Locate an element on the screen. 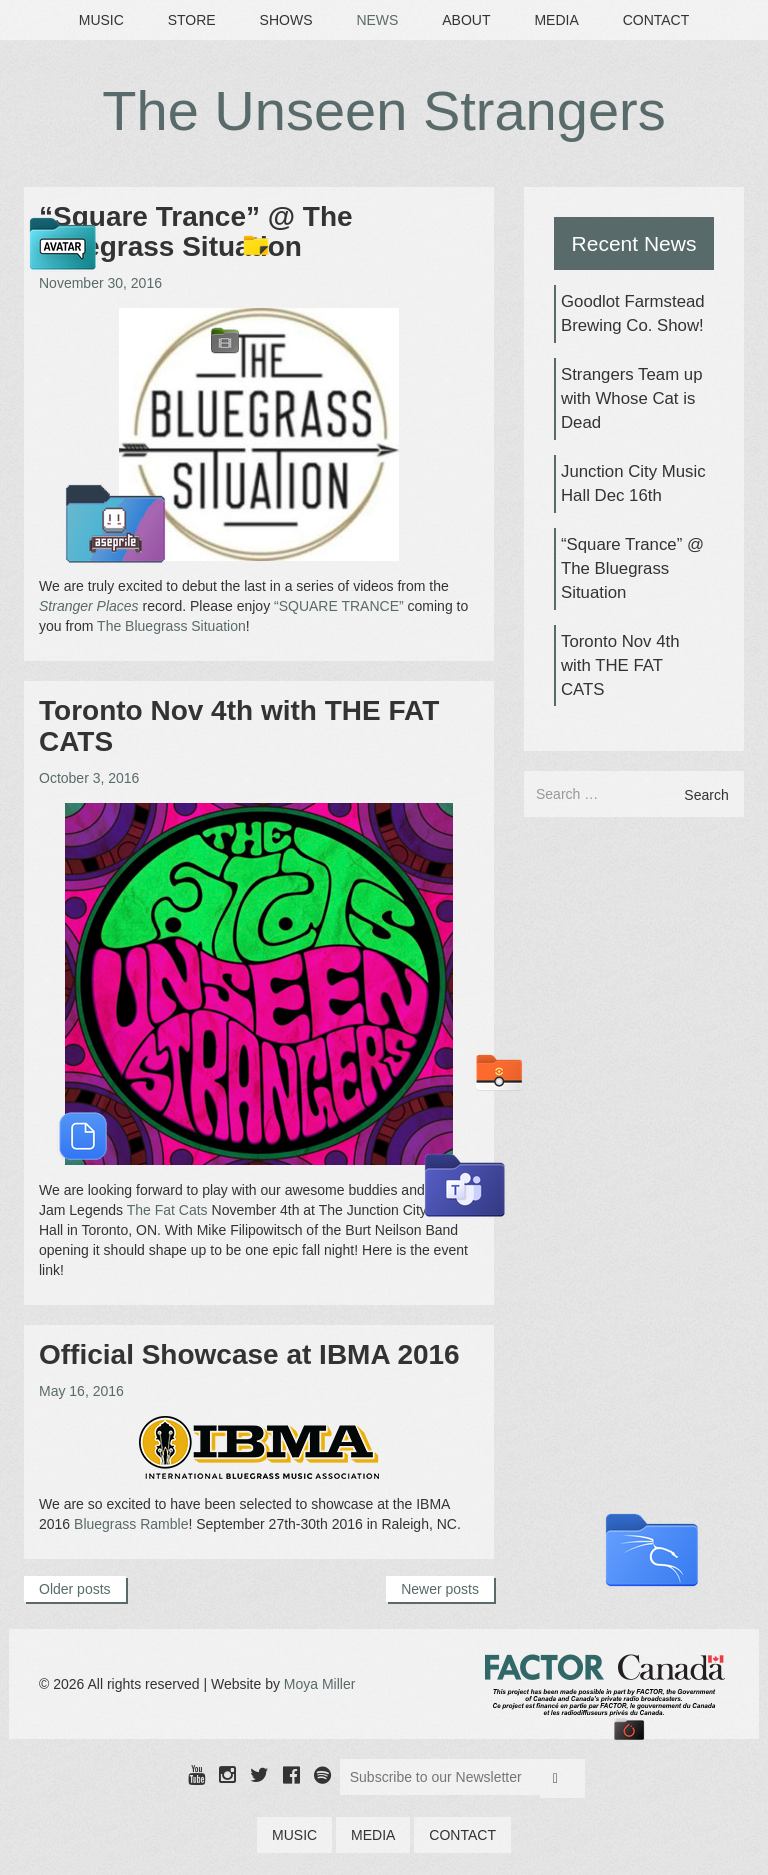 Image resolution: width=768 pixels, height=1875 pixels. open folder containing kali linux files is located at coordinates (651, 1552).